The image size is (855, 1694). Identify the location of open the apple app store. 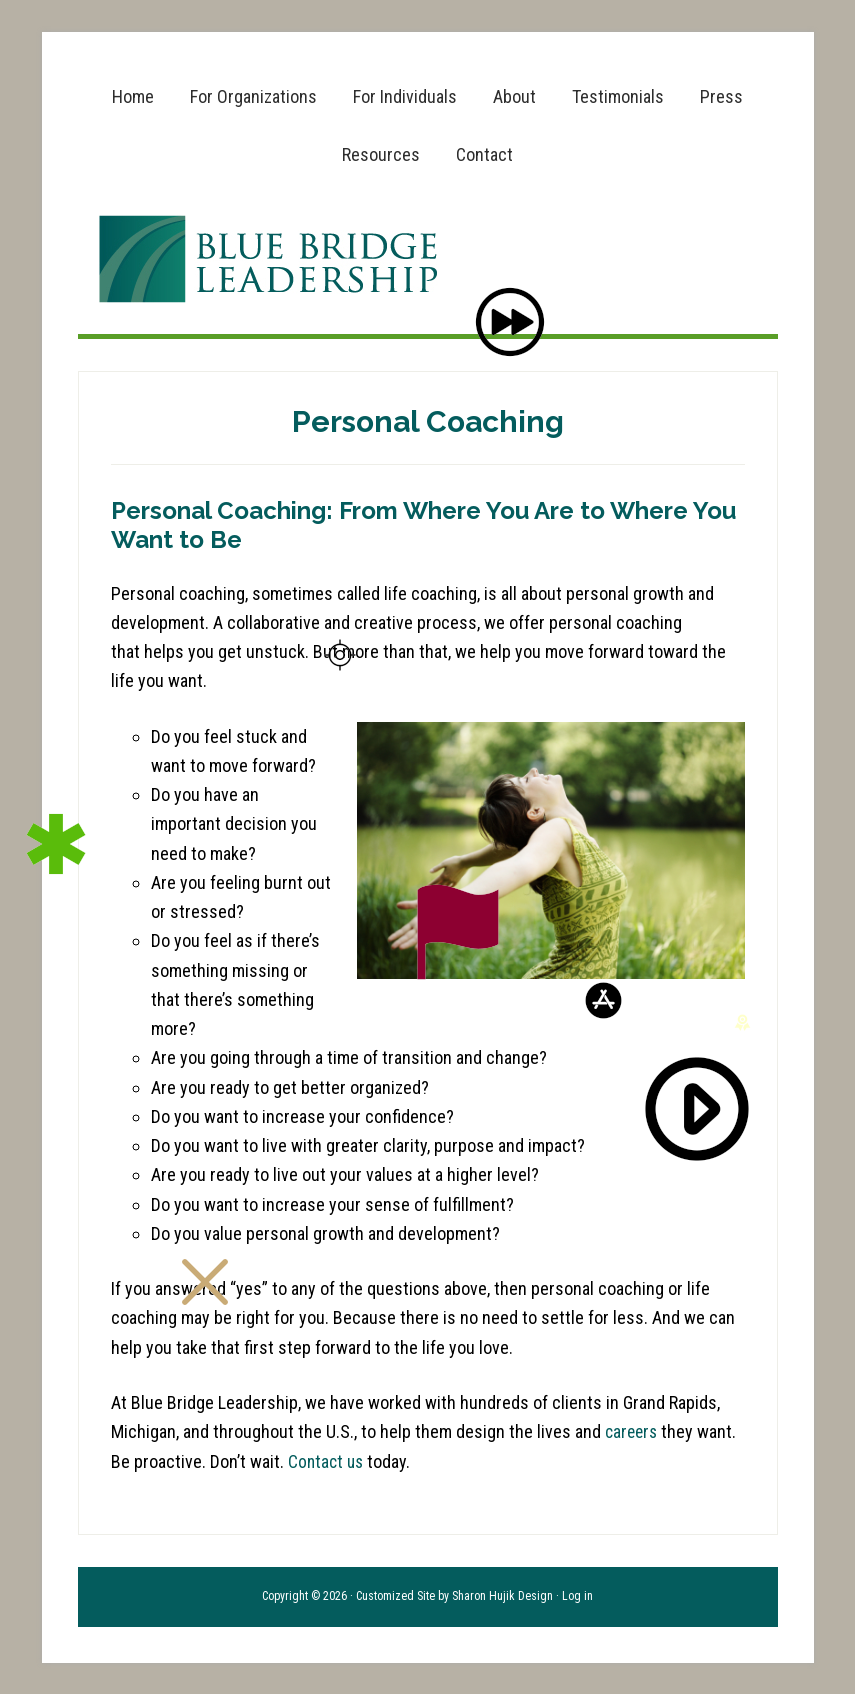
(603, 1000).